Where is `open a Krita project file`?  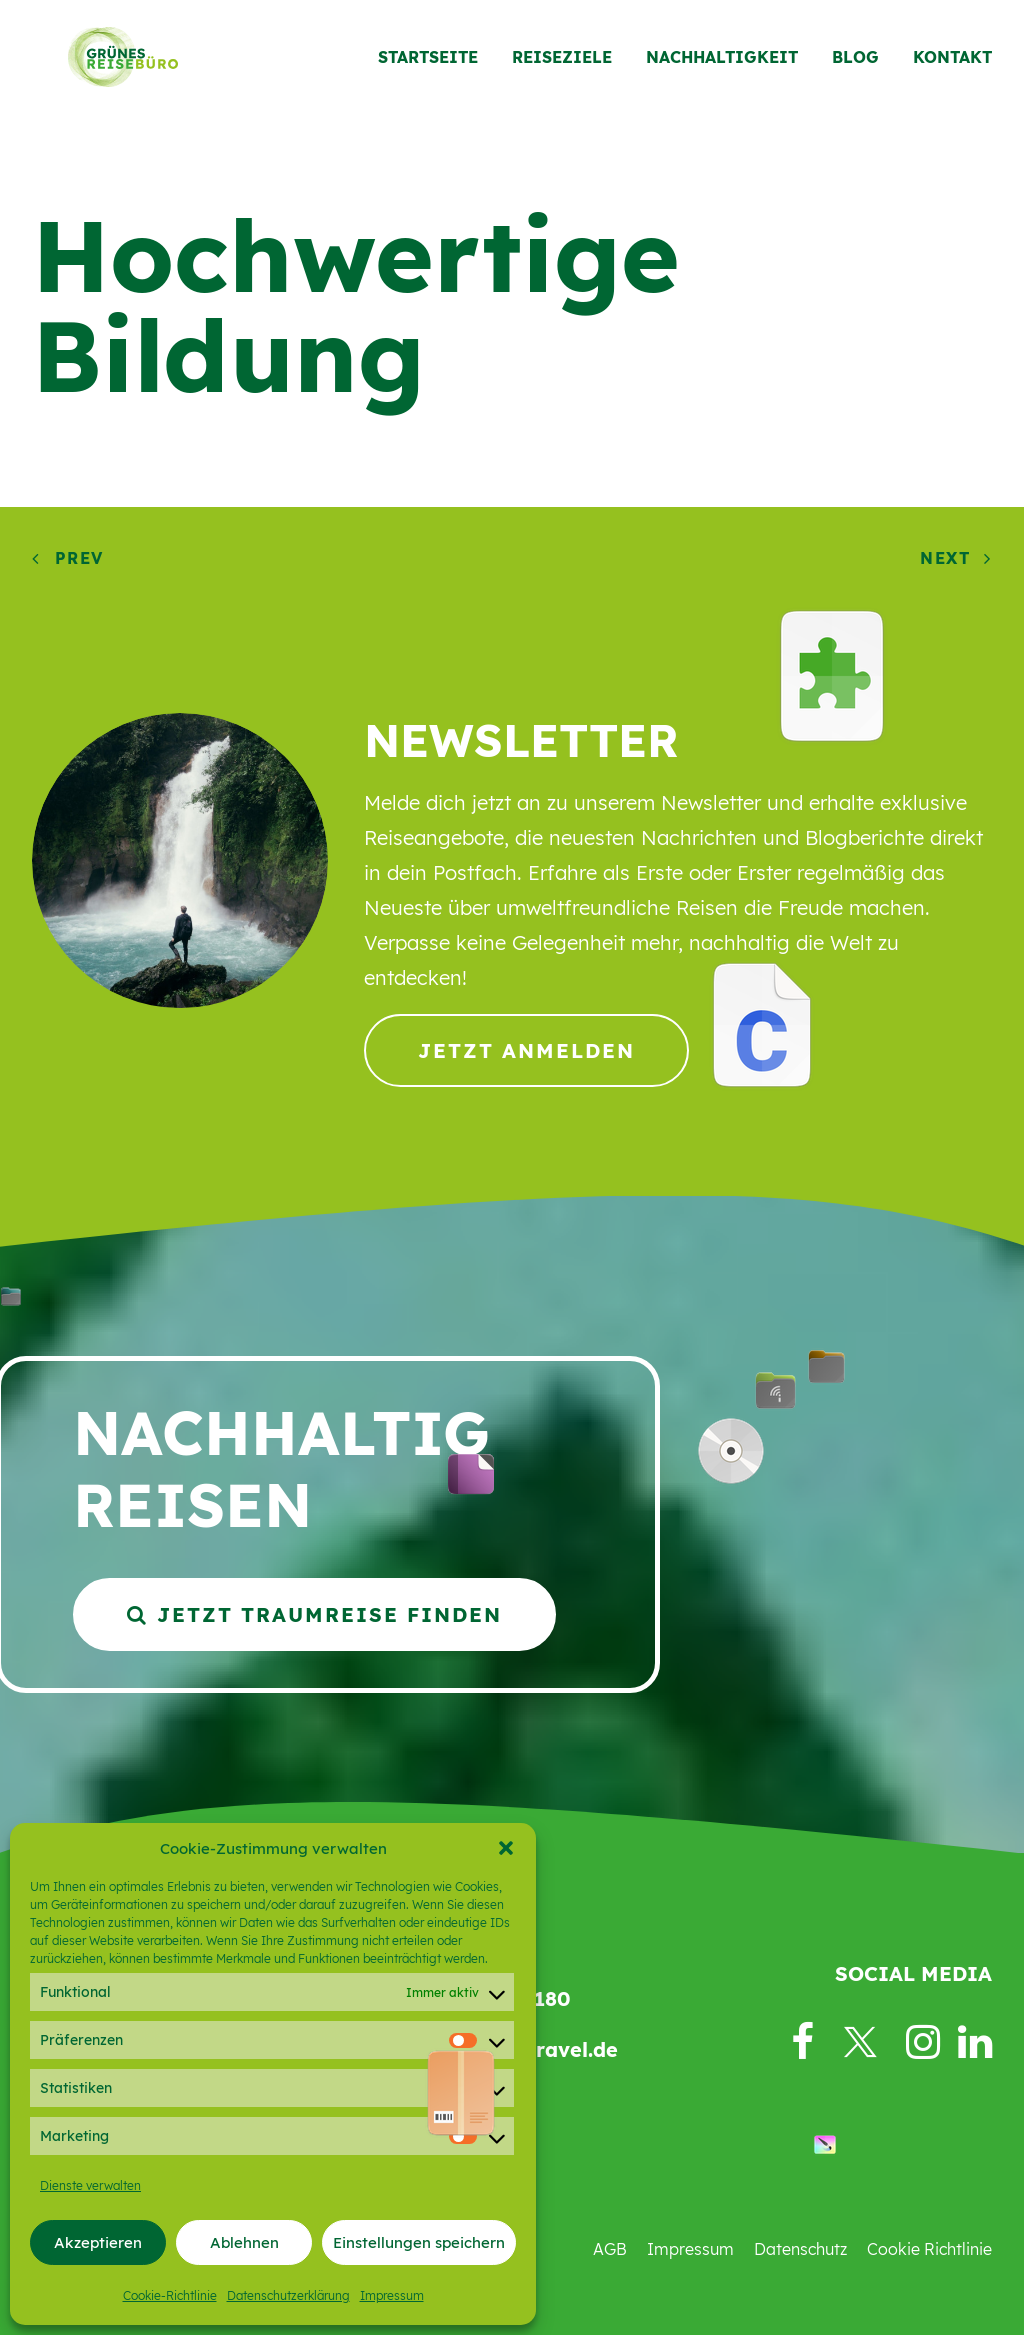
open a Krita project file is located at coordinates (825, 2144).